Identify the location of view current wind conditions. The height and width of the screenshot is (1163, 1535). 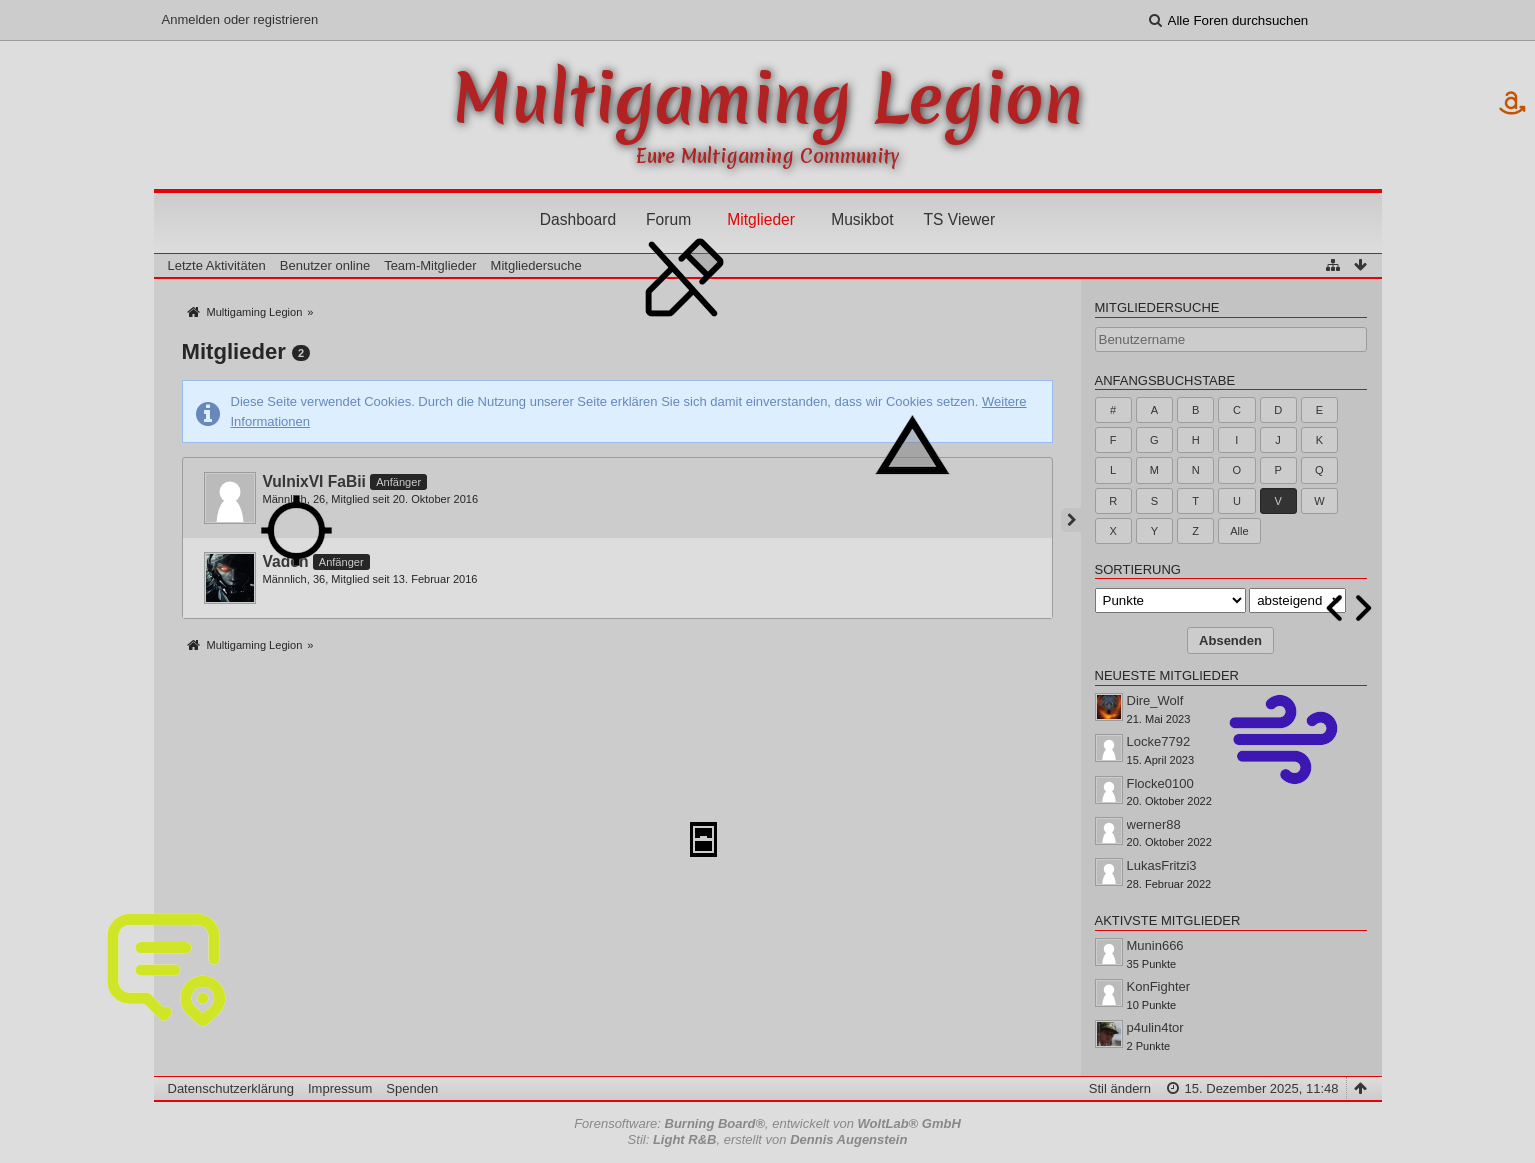
(1283, 739).